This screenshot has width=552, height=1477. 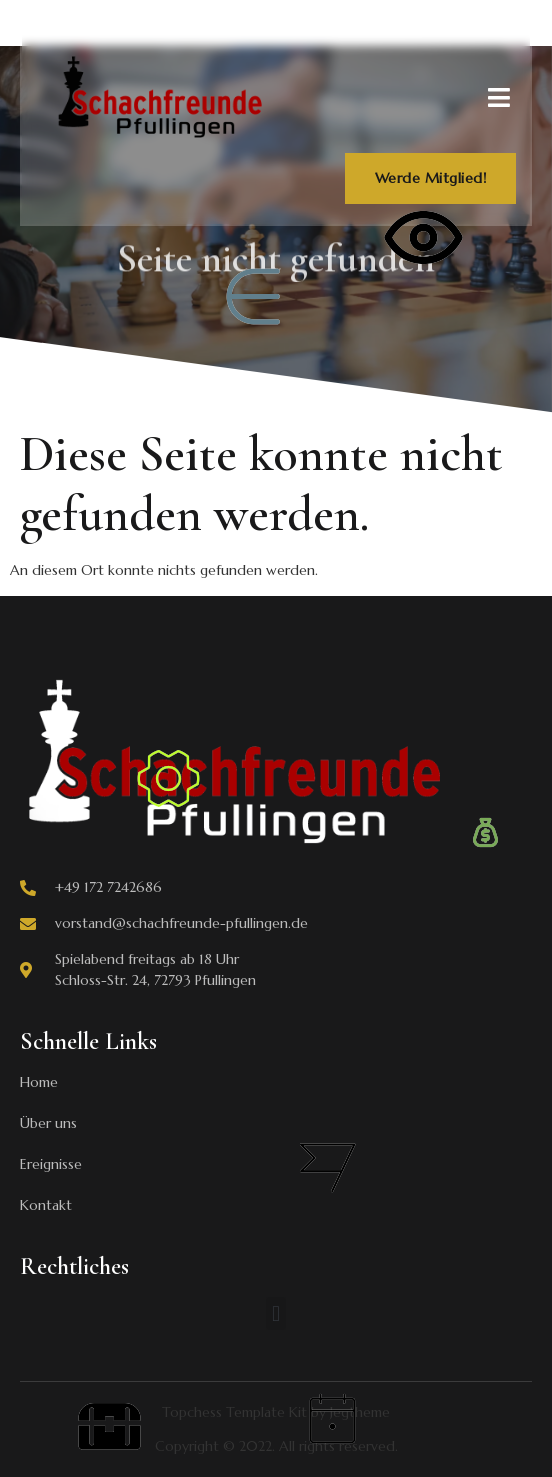 What do you see at coordinates (109, 1427) in the screenshot?
I see `access your rewards or collectibles` at bounding box center [109, 1427].